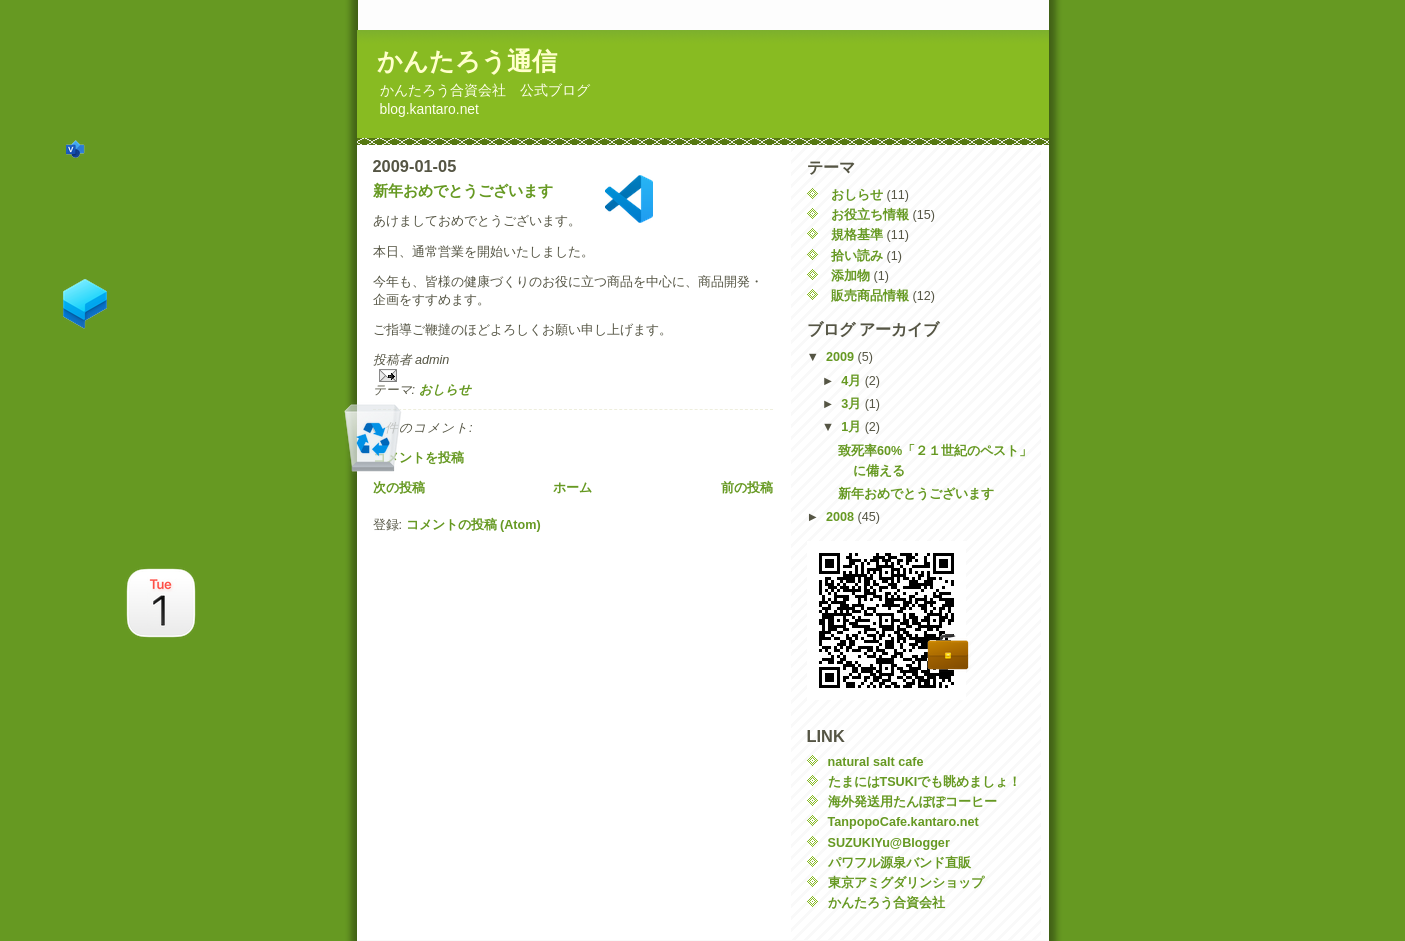 This screenshot has width=1405, height=941. Describe the element at coordinates (629, 199) in the screenshot. I see `open visual studio code application` at that location.